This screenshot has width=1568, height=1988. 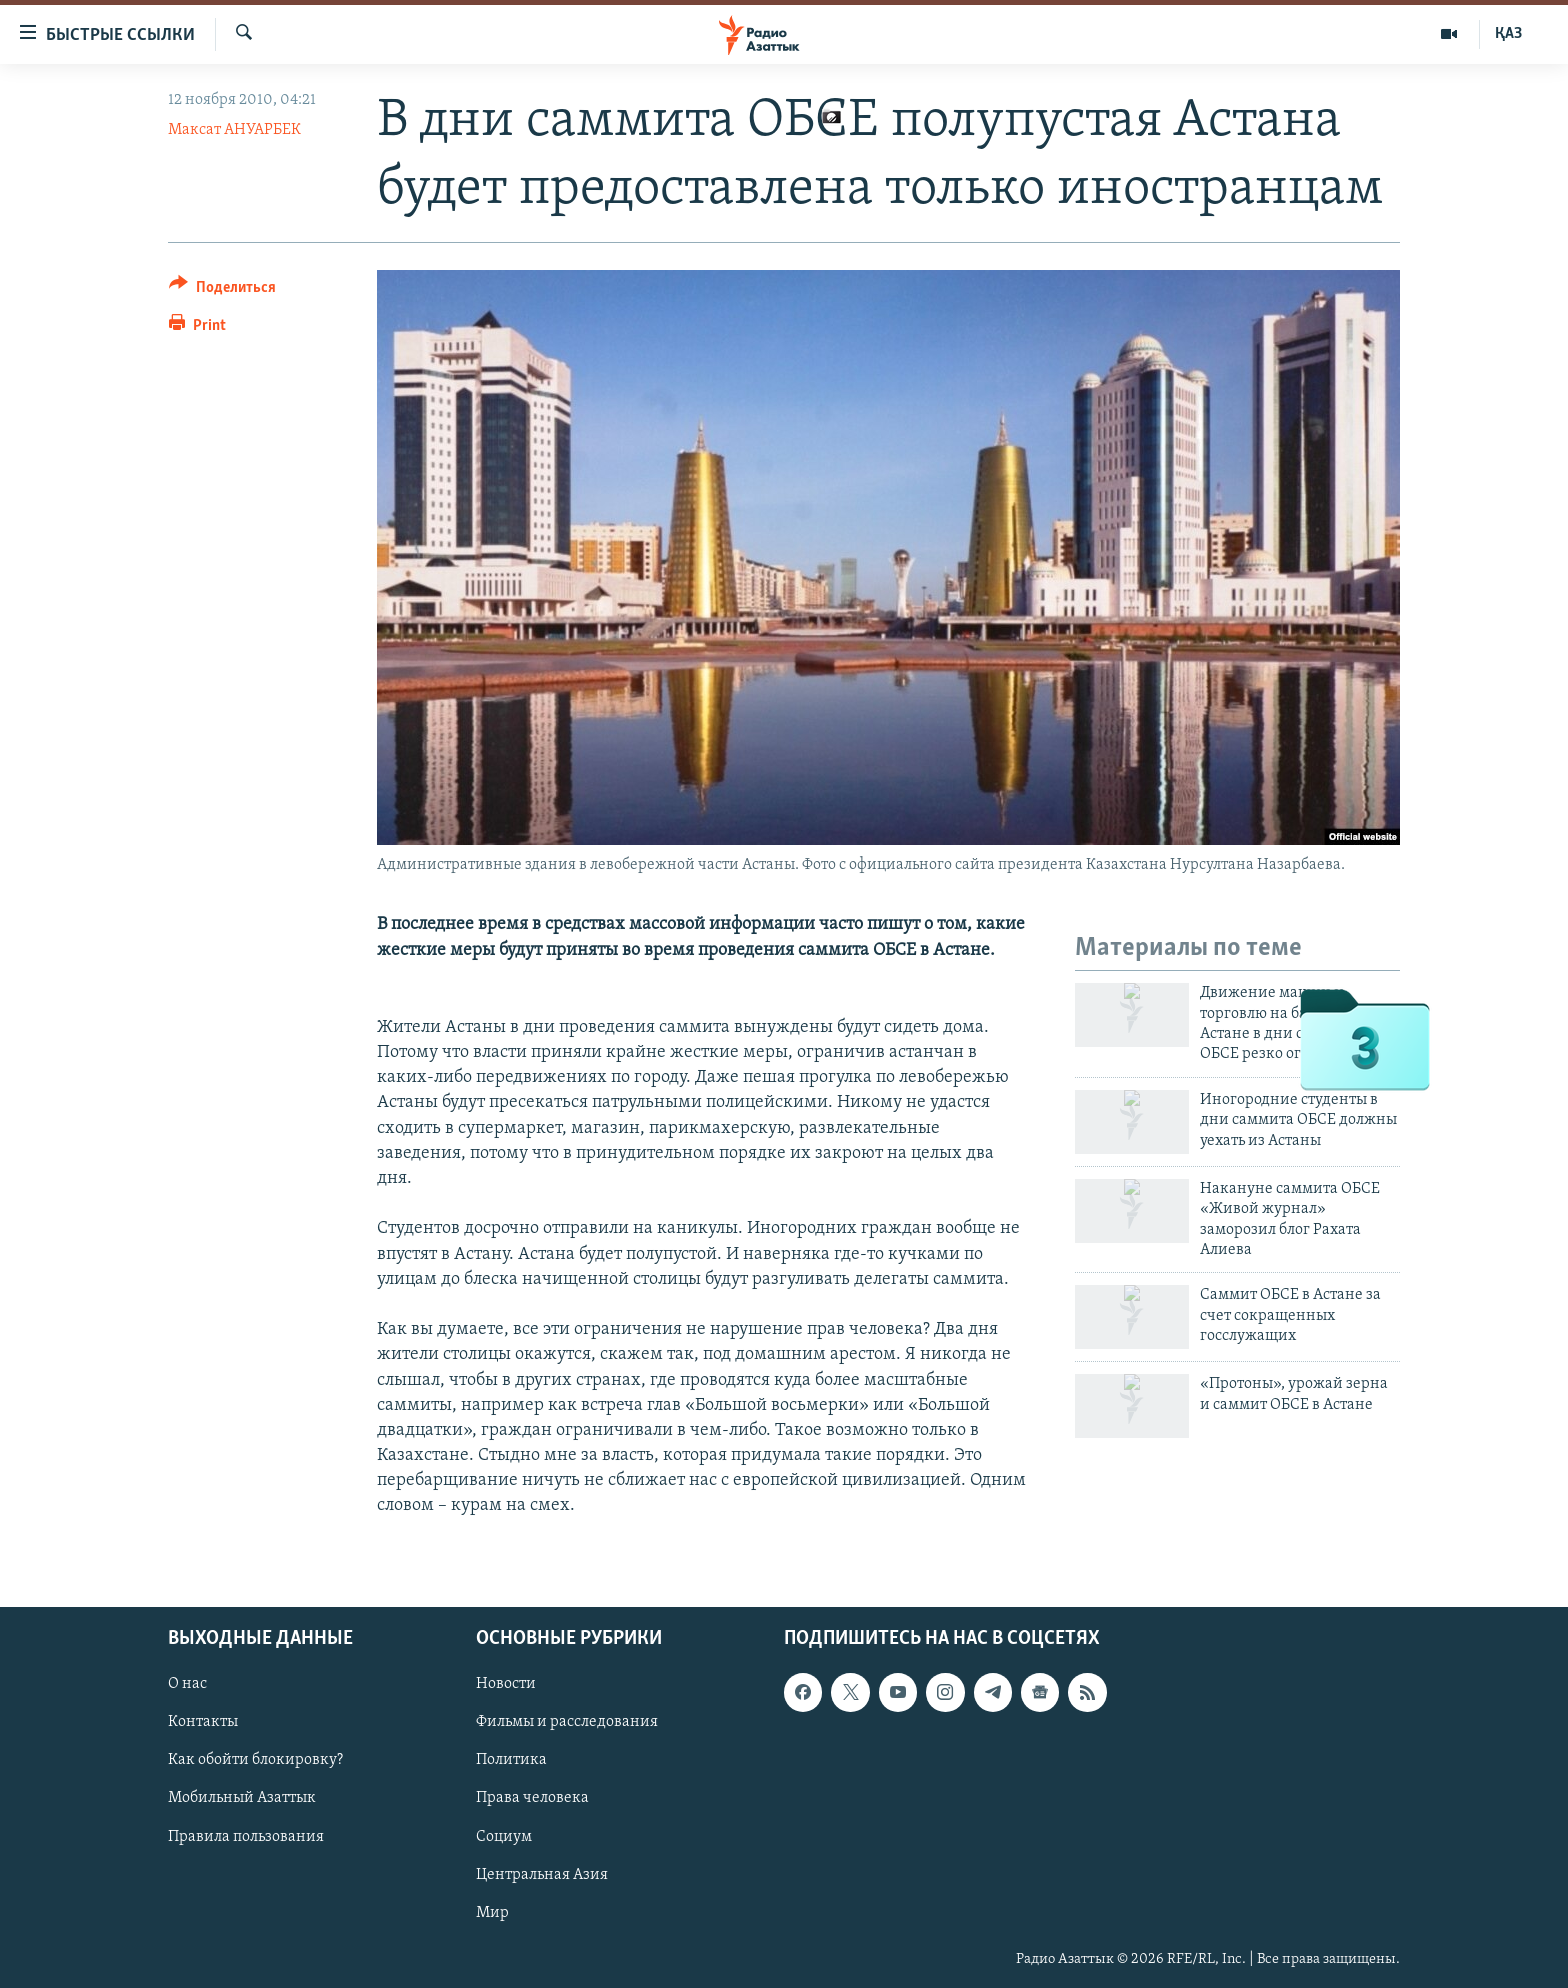 What do you see at coordinates (831, 116) in the screenshot?
I see `folder containing PlanetScale database files` at bounding box center [831, 116].